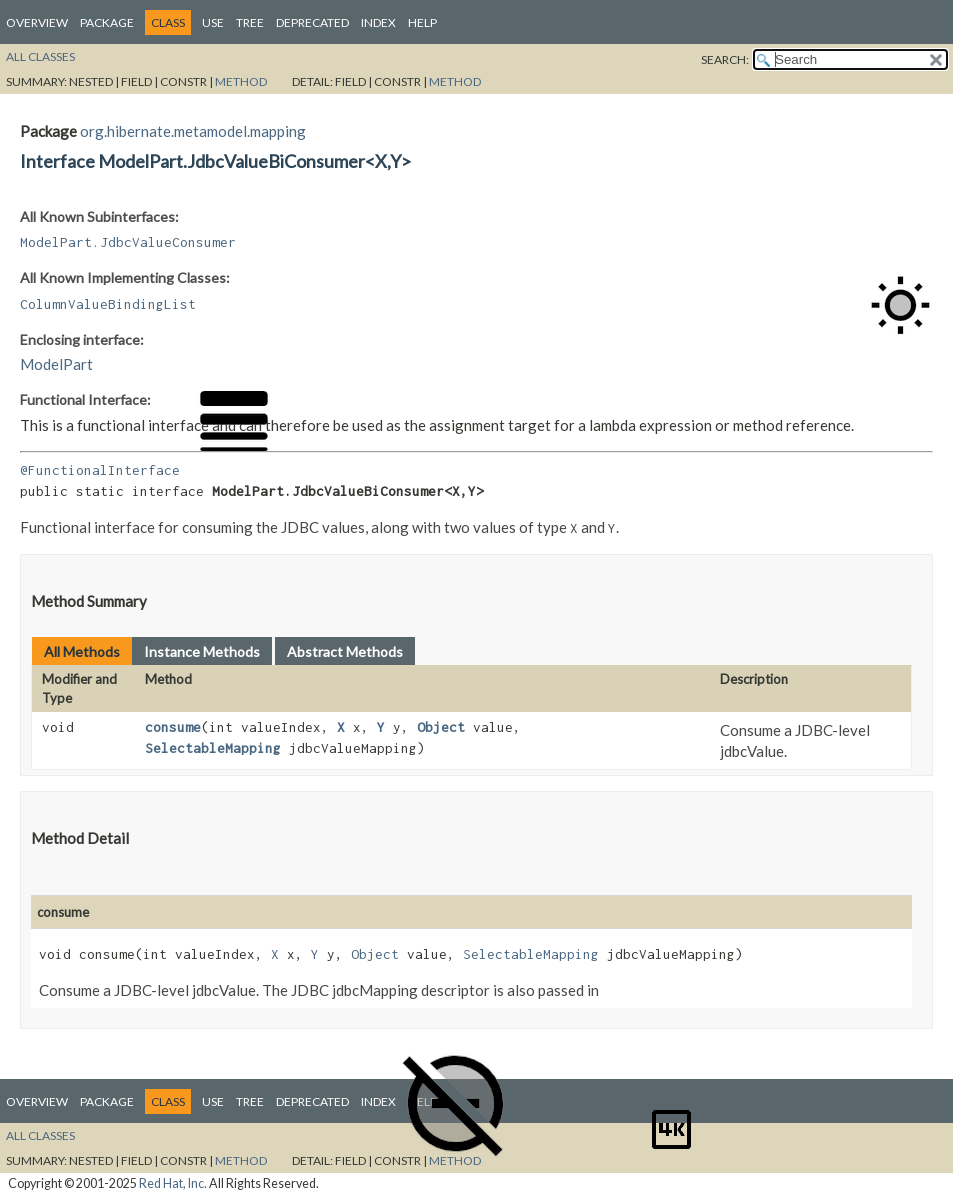  I want to click on switch to 4k video resolution, so click(671, 1129).